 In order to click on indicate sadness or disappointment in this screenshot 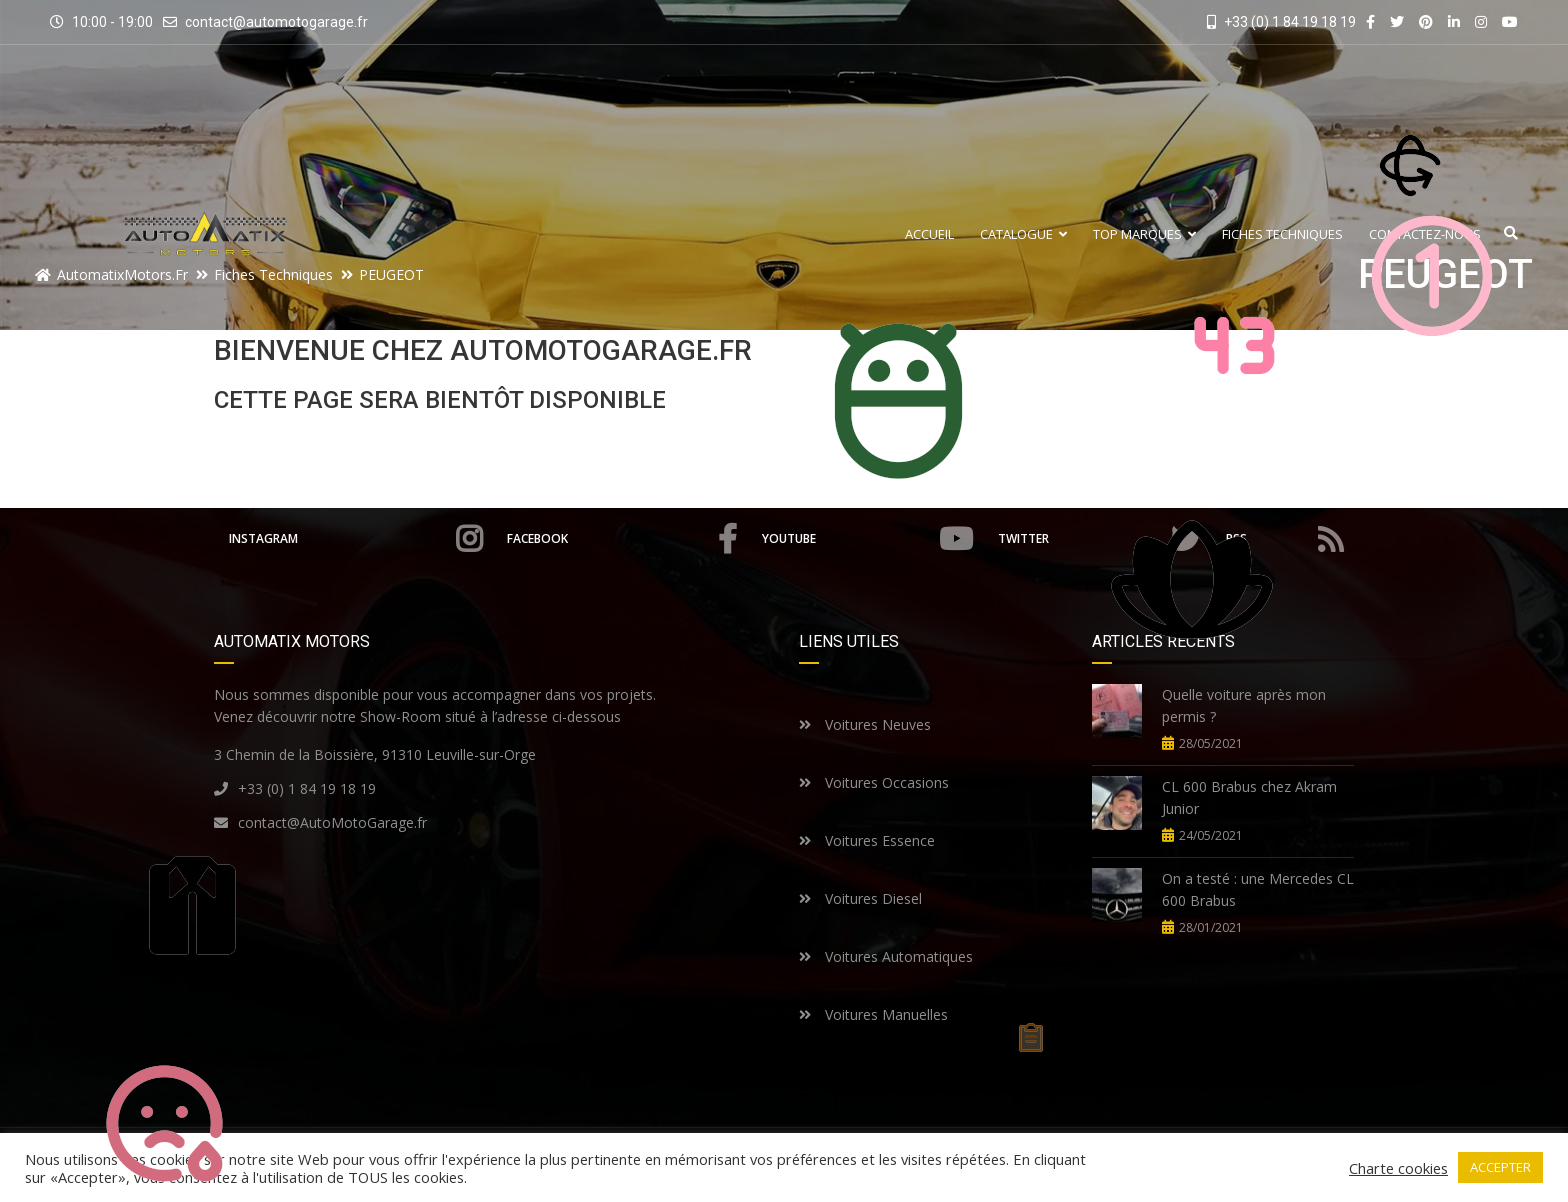, I will do `click(164, 1123)`.